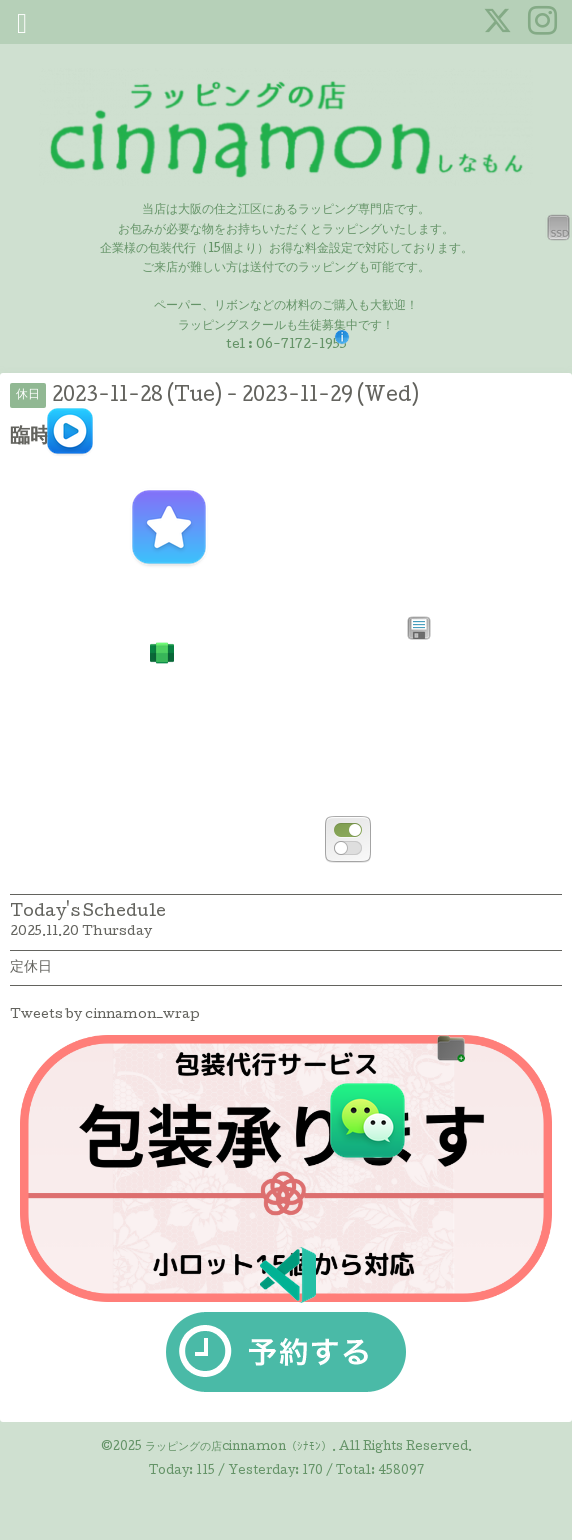  Describe the element at coordinates (162, 653) in the screenshot. I see `open android app or emulator` at that location.